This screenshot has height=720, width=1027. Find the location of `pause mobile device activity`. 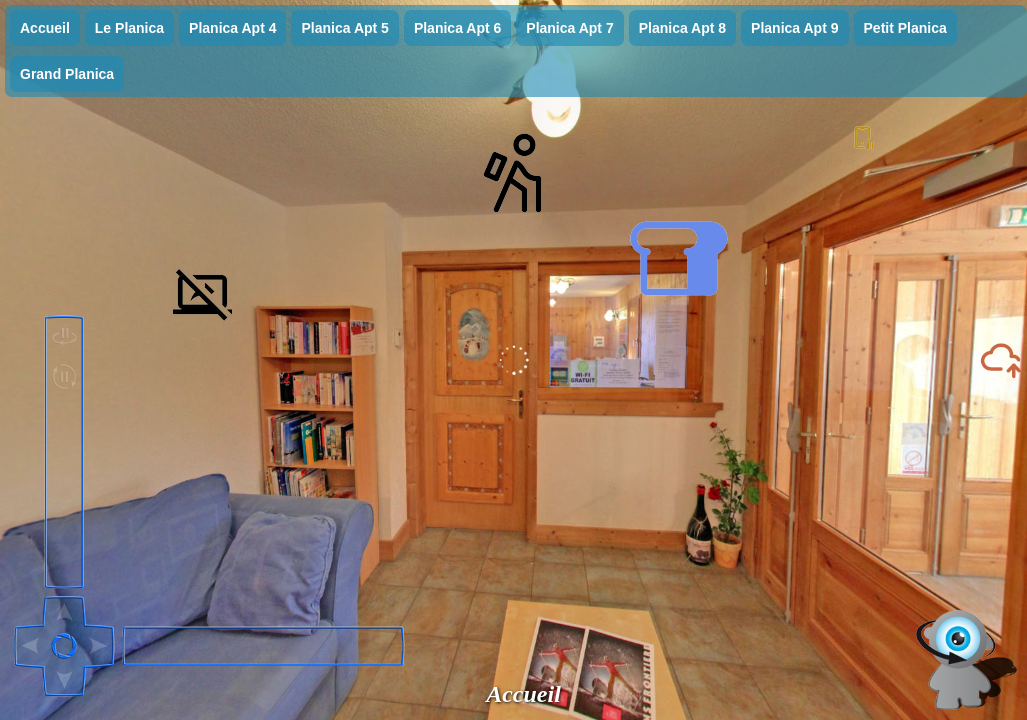

pause mobile device activity is located at coordinates (862, 137).